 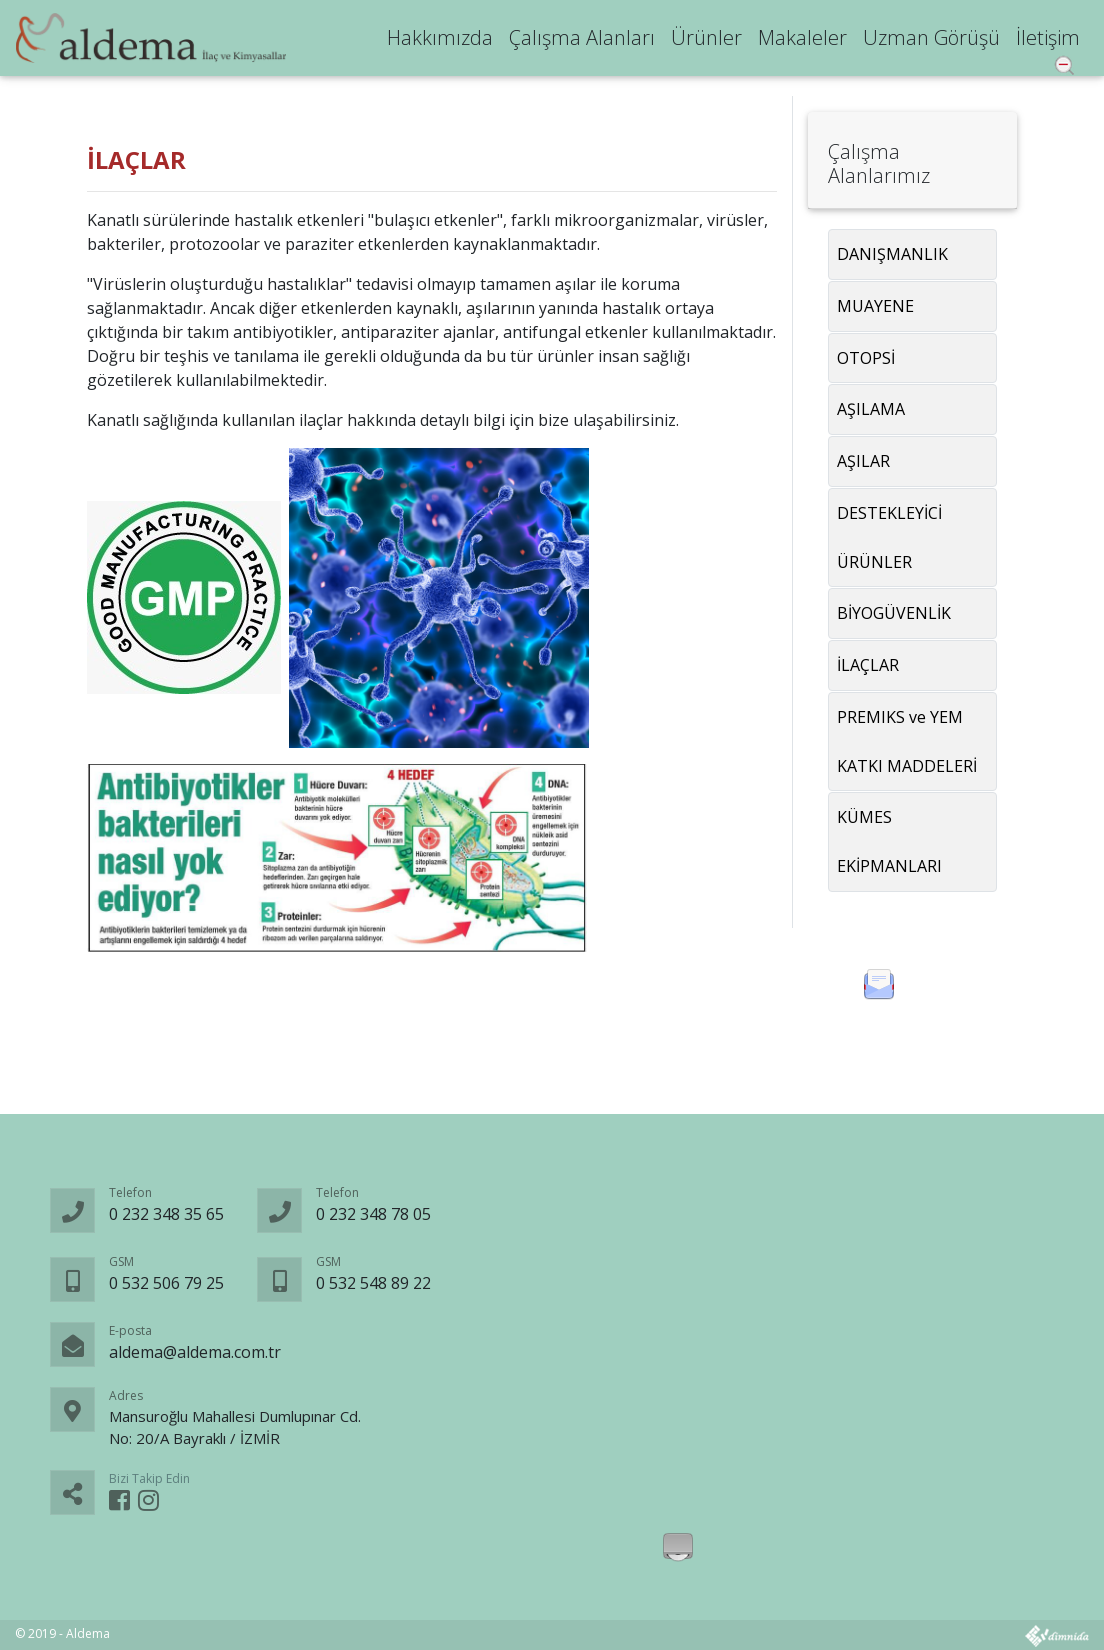 What do you see at coordinates (1064, 65) in the screenshot?
I see `zoom out on file or document view` at bounding box center [1064, 65].